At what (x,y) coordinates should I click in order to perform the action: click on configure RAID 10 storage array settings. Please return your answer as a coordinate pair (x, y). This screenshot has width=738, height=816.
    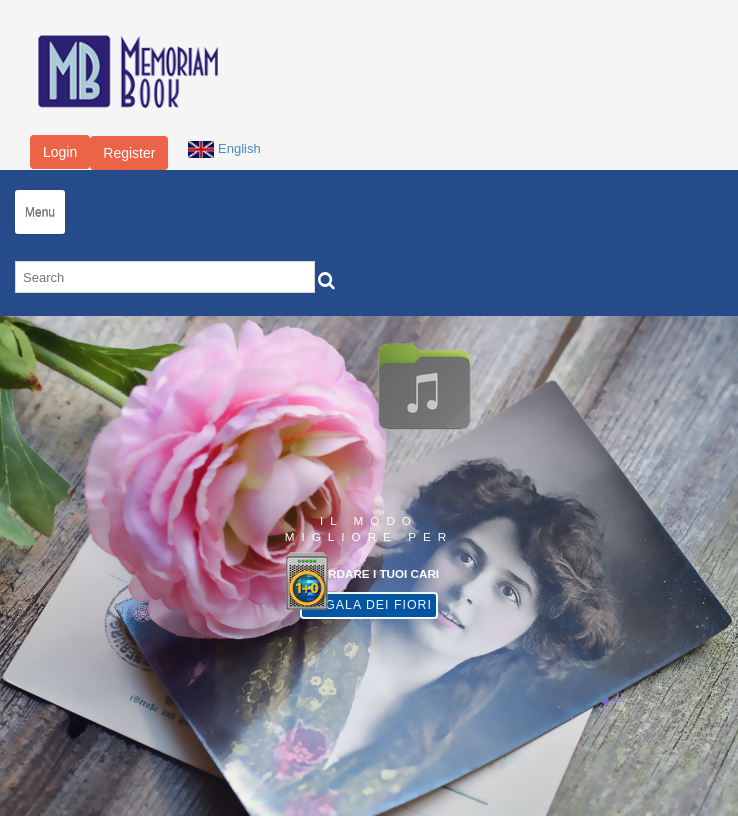
    Looking at the image, I should click on (307, 581).